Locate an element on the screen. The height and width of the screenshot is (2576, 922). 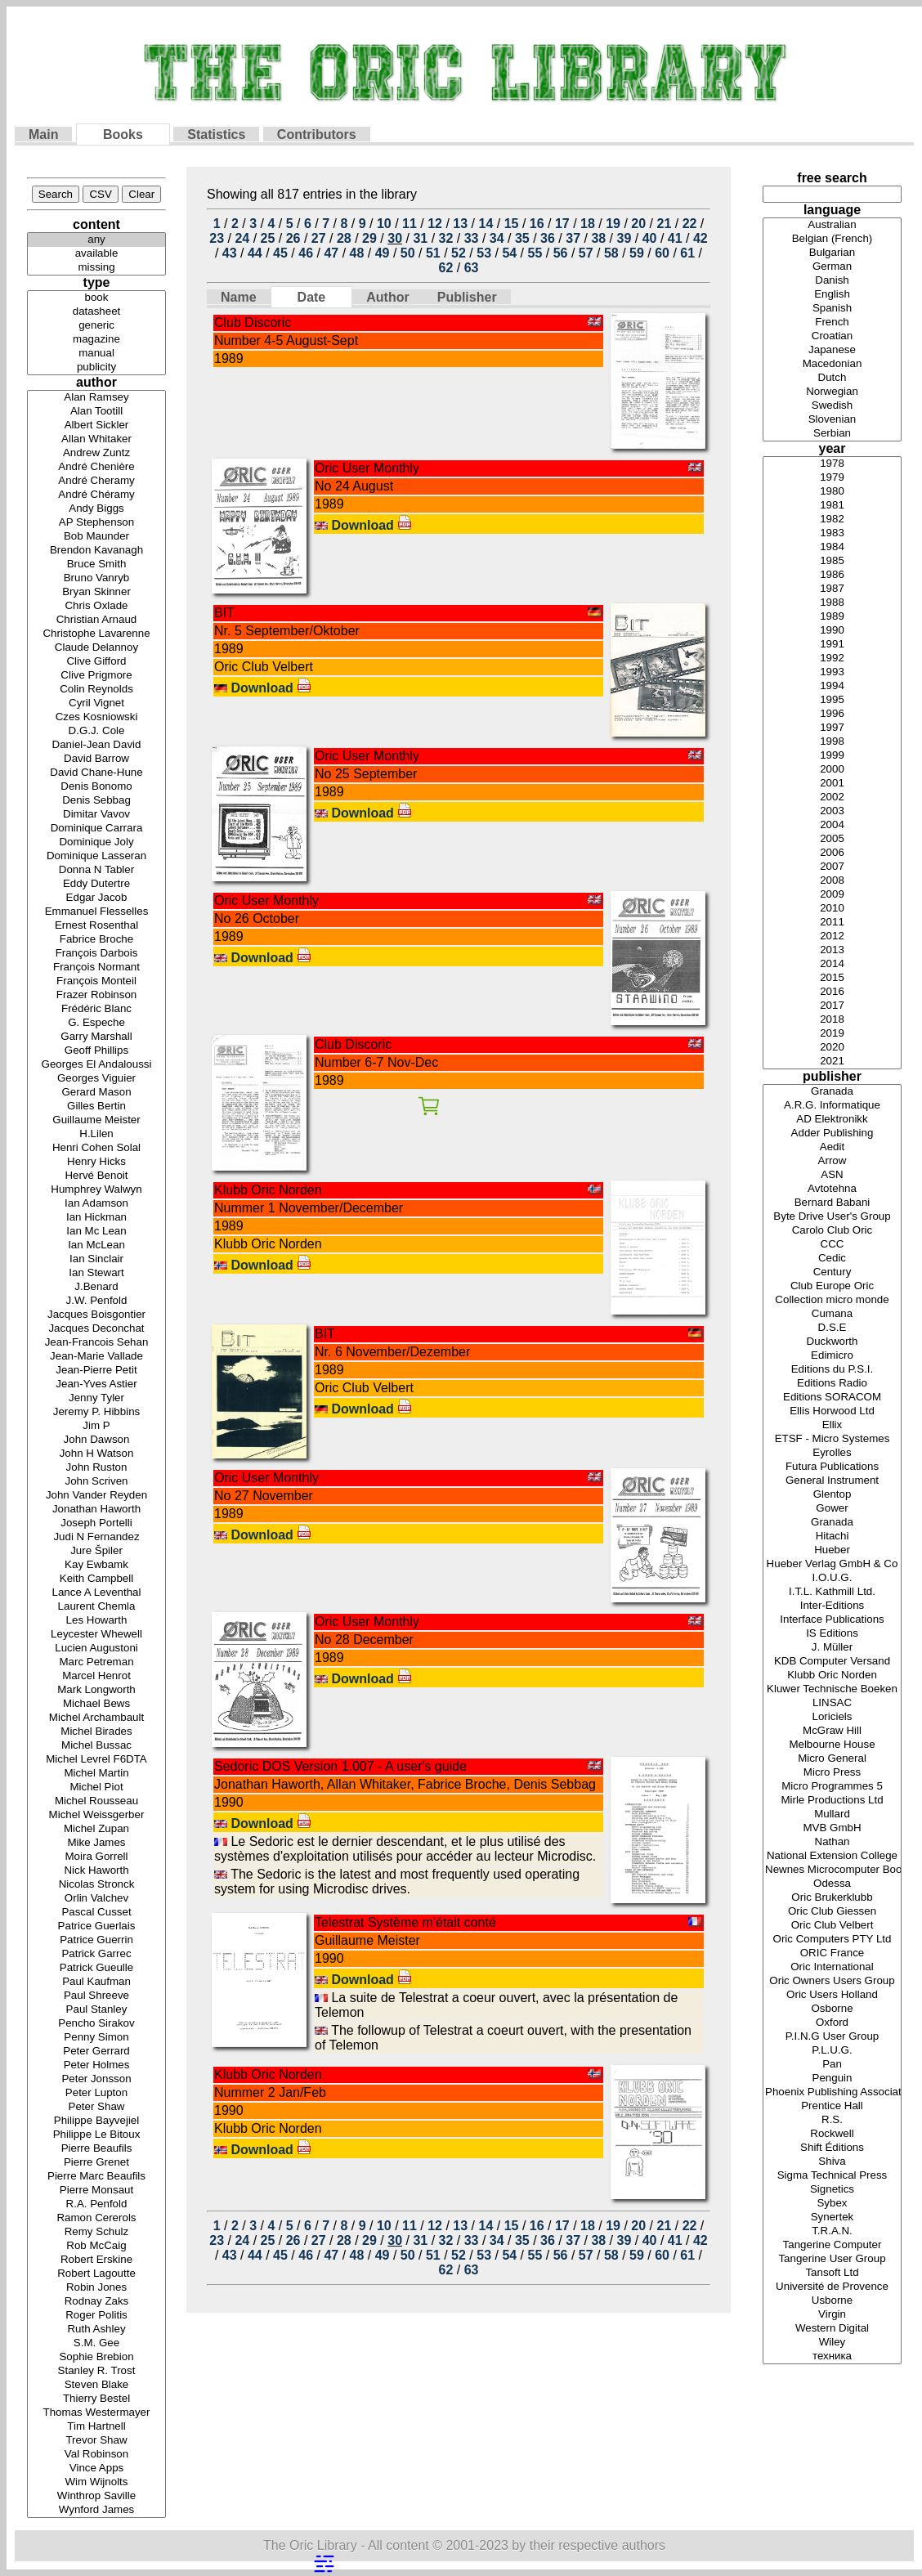
indicates misty or foggy weather conditions is located at coordinates (324, 2563).